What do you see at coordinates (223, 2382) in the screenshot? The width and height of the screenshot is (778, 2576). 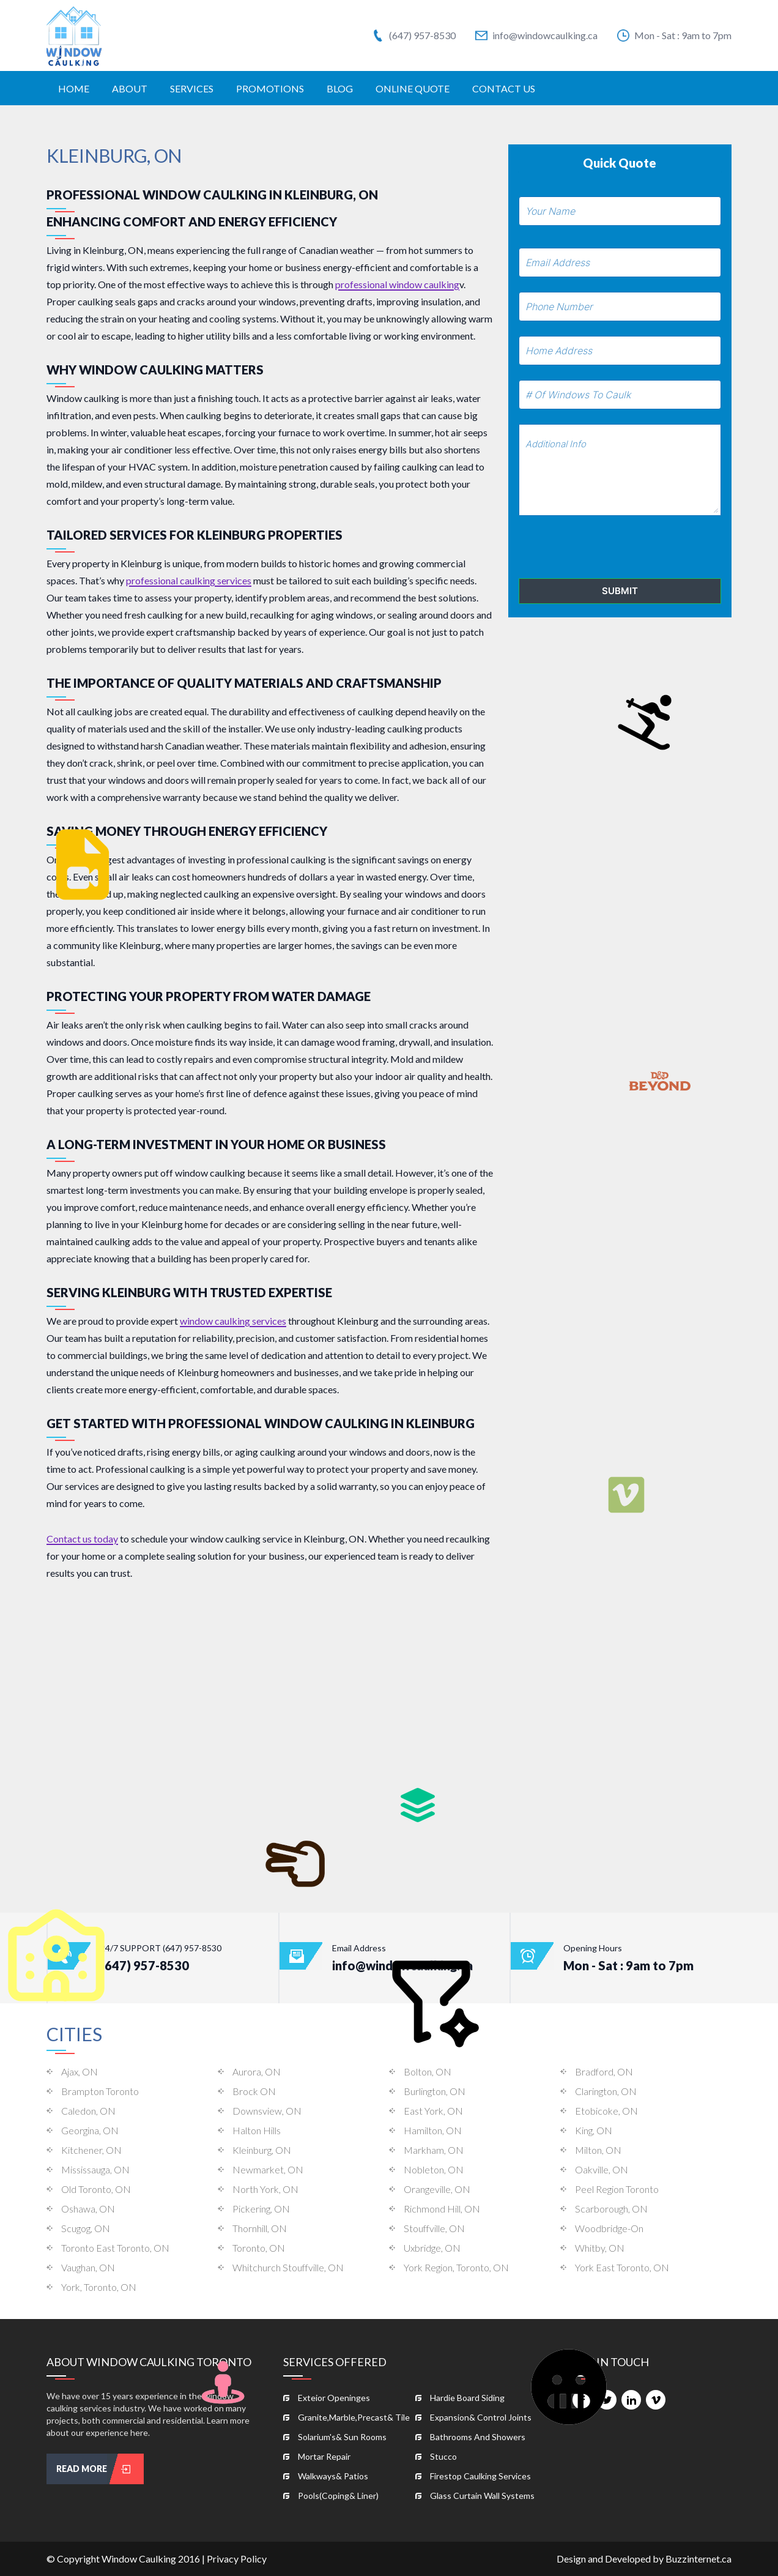 I see `access street view mode` at bounding box center [223, 2382].